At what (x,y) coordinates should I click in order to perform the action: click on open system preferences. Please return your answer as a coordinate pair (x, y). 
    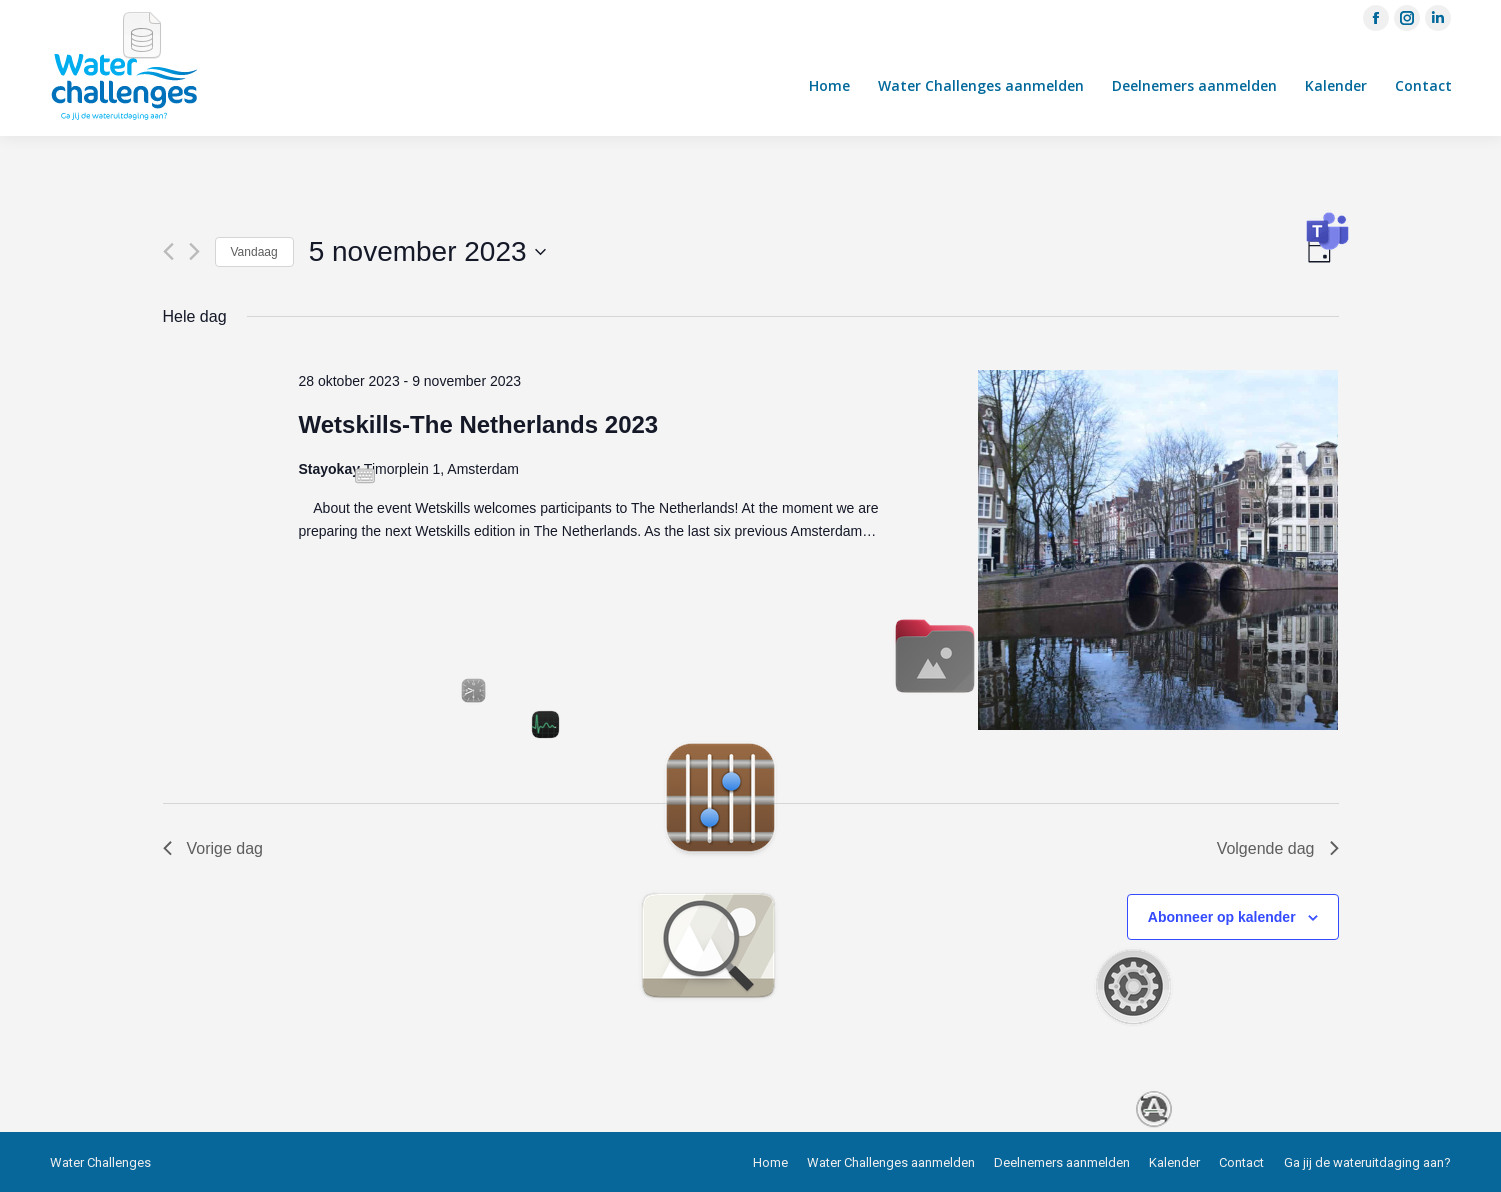
    Looking at the image, I should click on (1133, 986).